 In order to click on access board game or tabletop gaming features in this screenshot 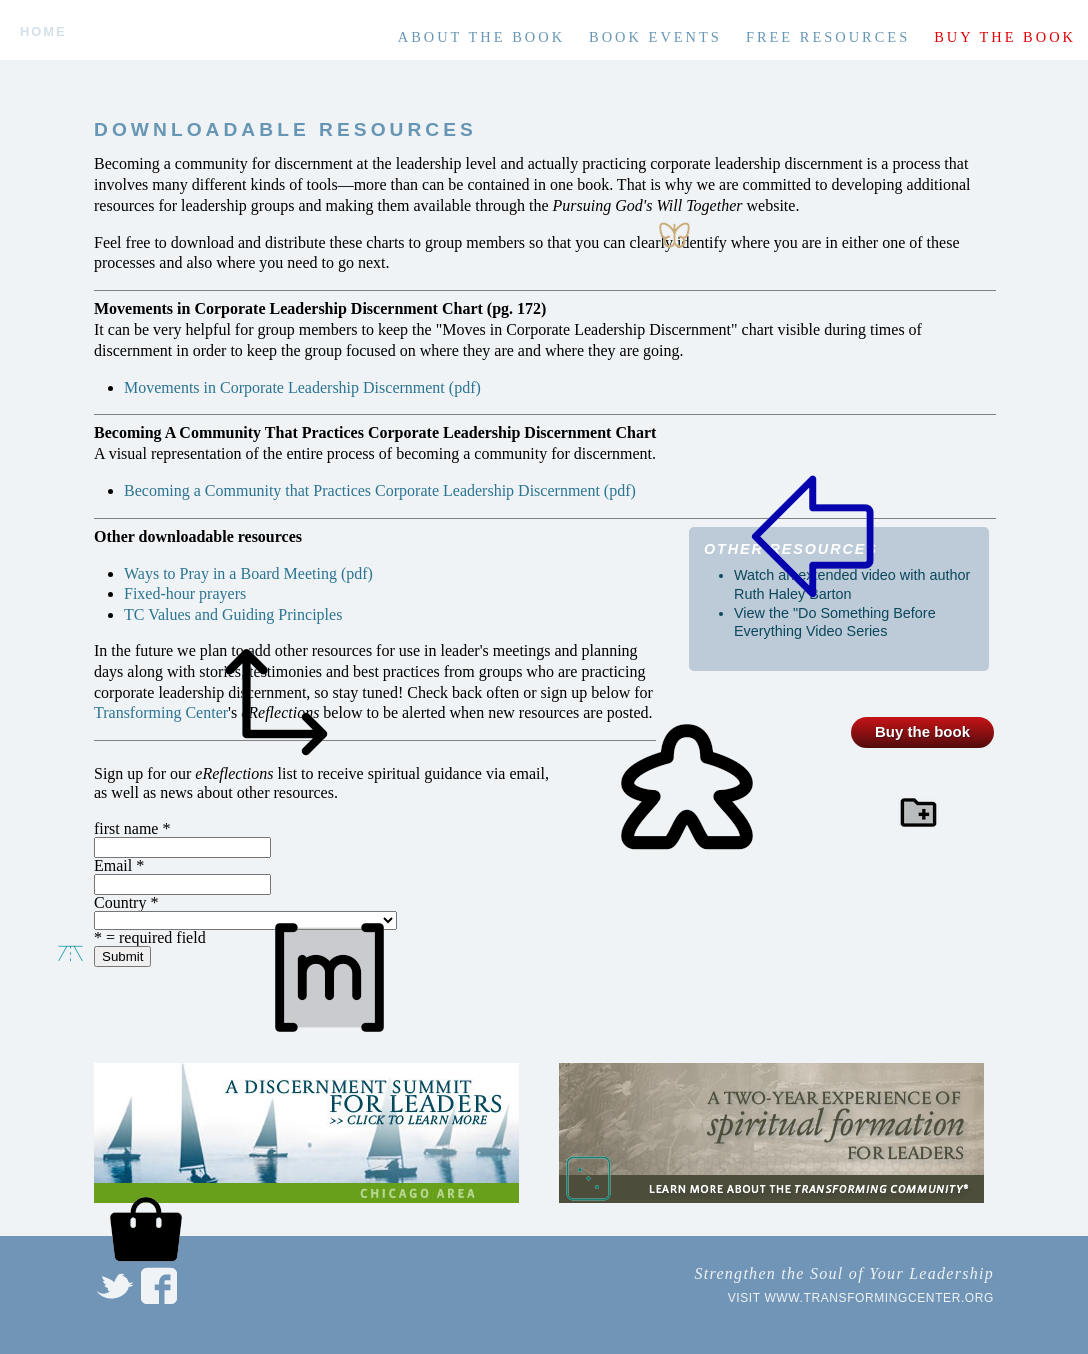, I will do `click(687, 790)`.